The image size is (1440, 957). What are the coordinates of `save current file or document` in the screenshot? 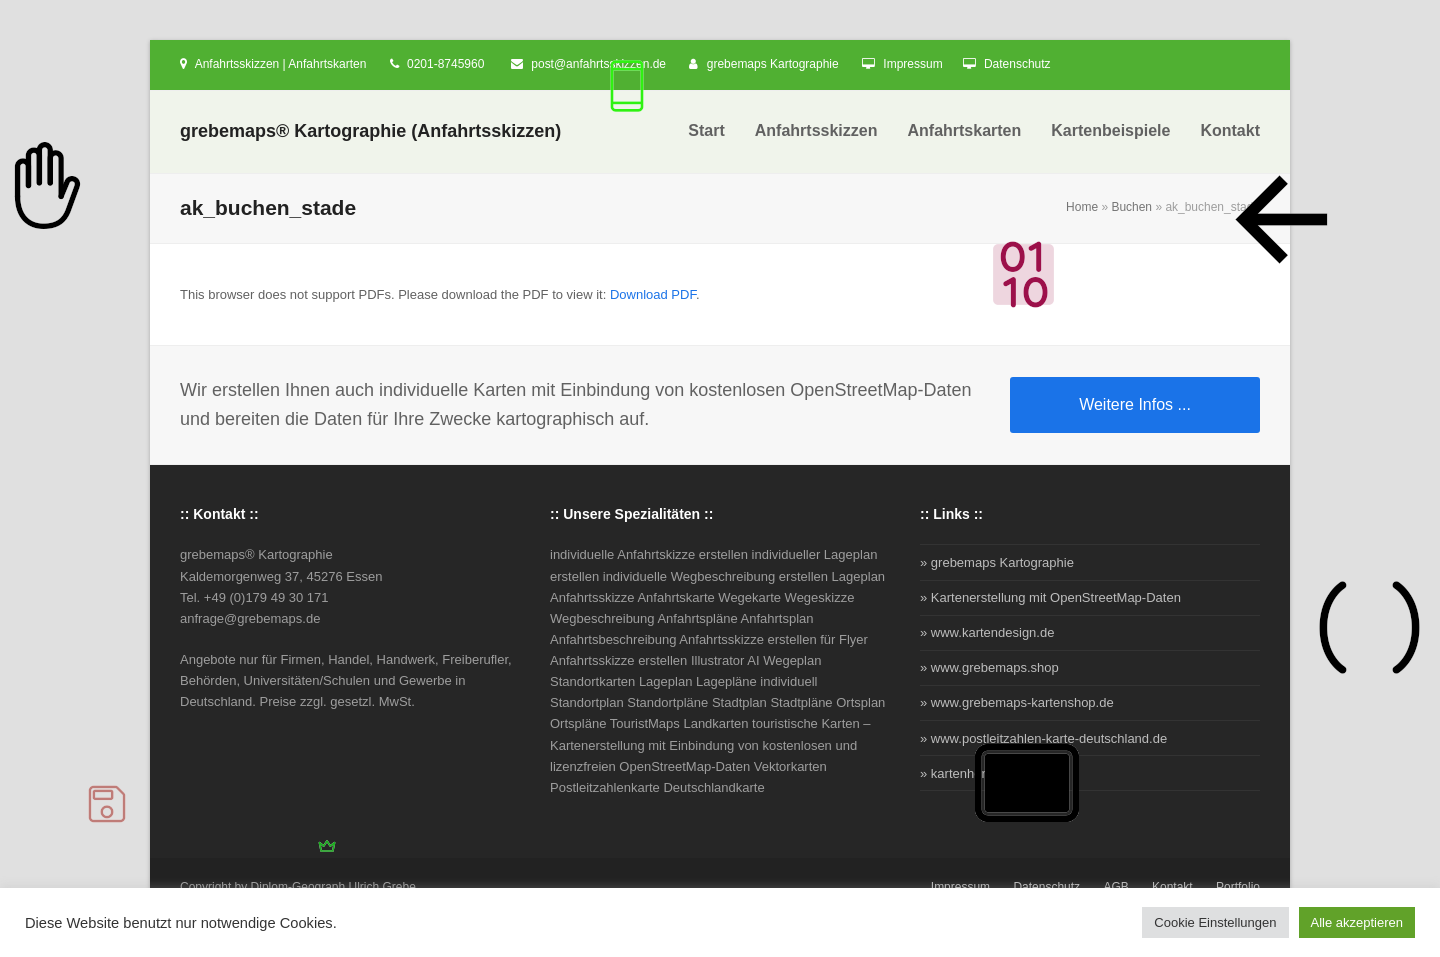 It's located at (107, 804).